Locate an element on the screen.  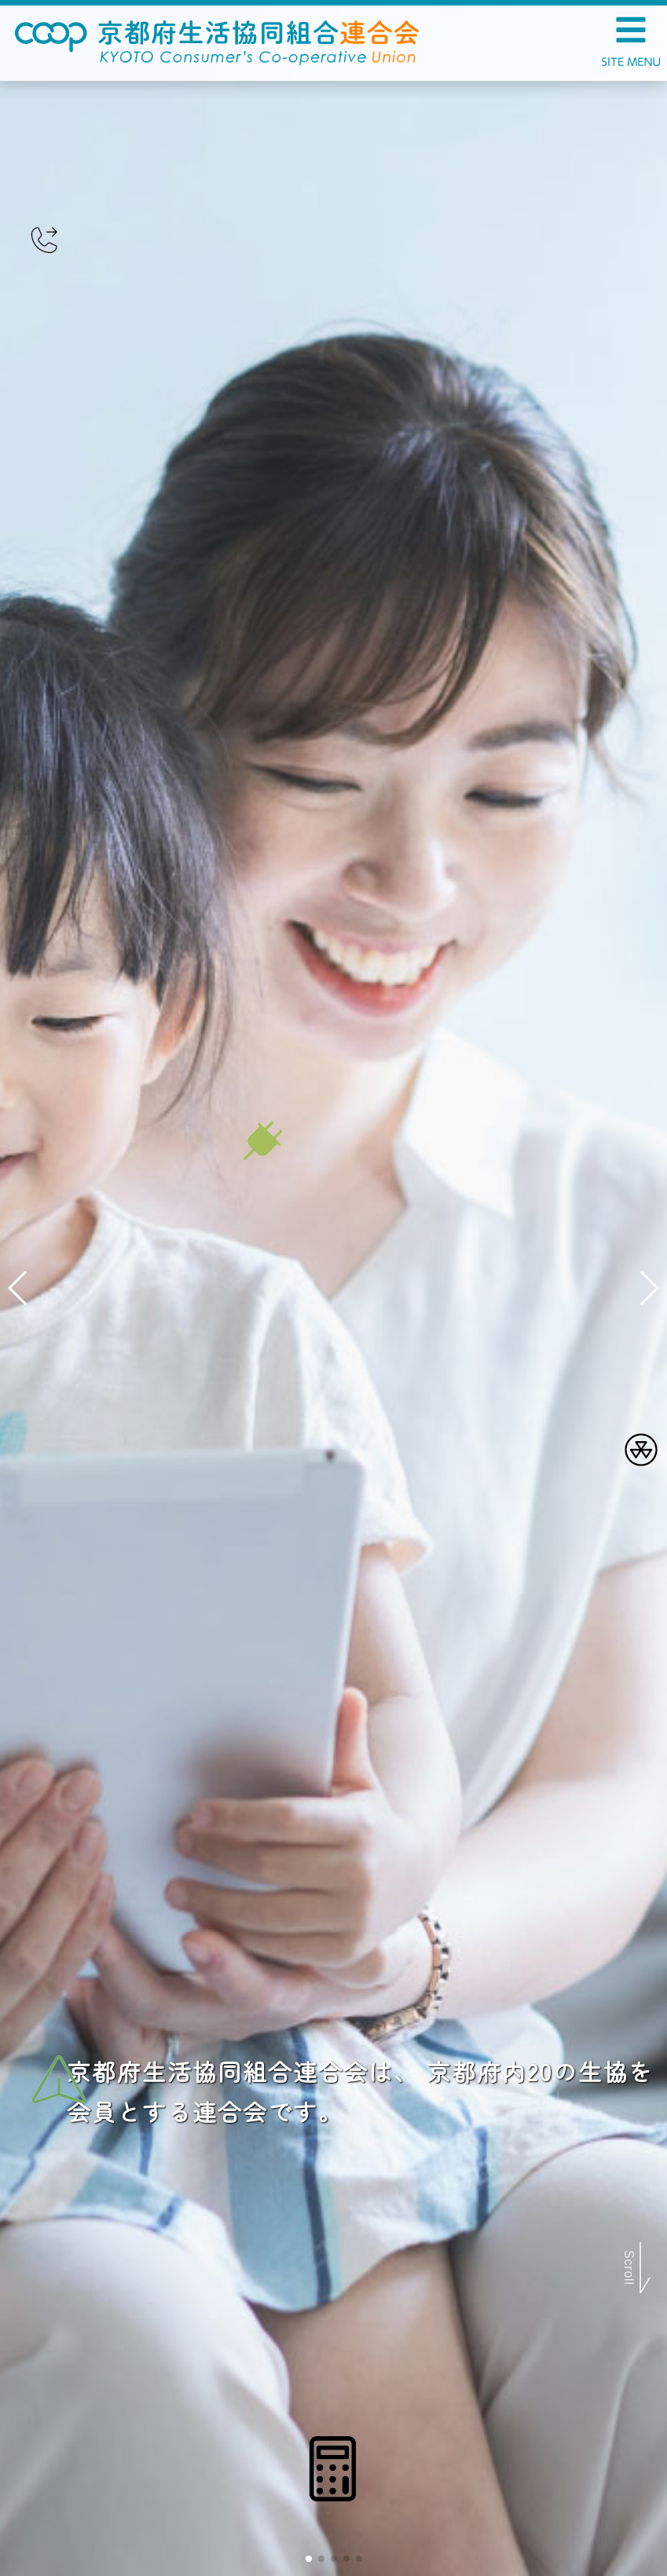
open the calculator app is located at coordinates (332, 2468).